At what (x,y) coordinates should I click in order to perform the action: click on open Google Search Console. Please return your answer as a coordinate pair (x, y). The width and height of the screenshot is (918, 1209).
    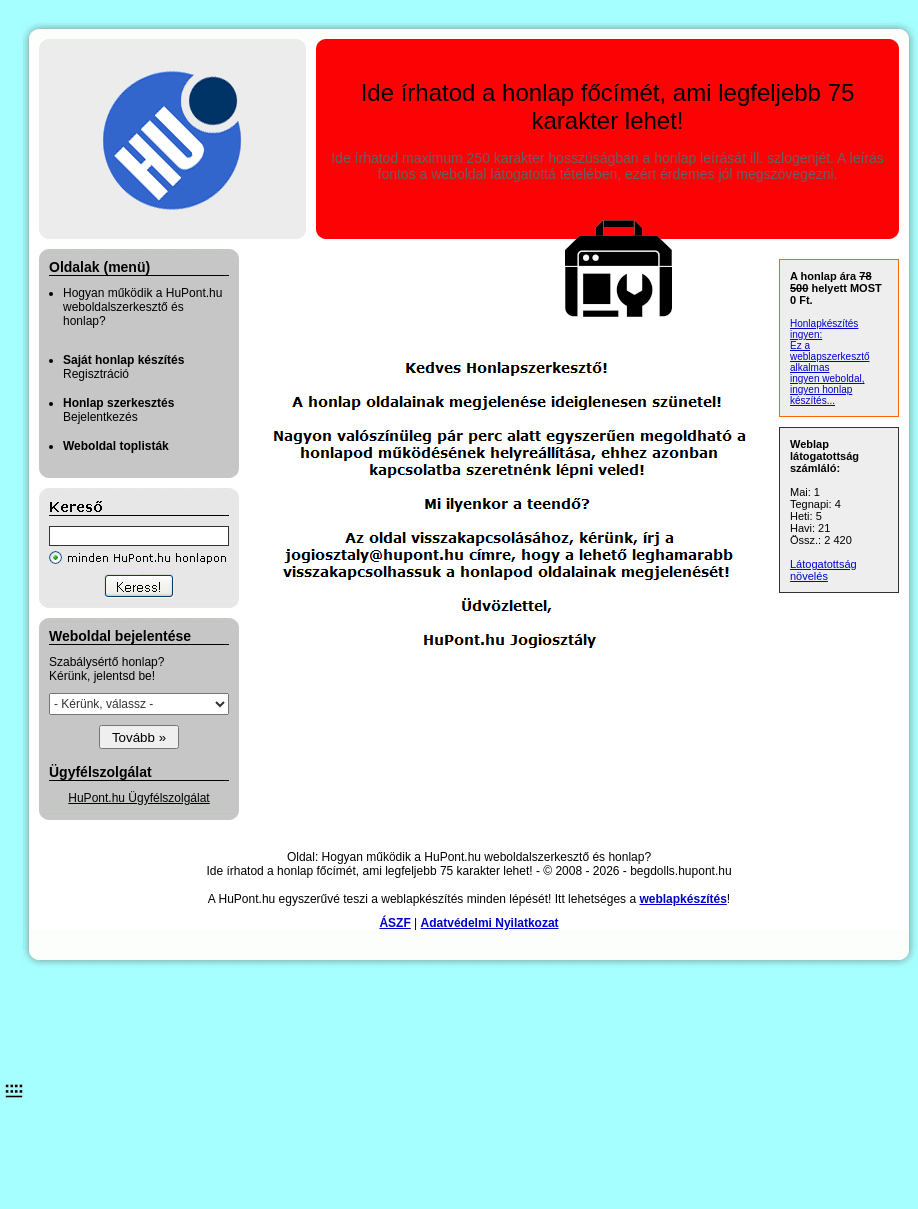
    Looking at the image, I should click on (618, 268).